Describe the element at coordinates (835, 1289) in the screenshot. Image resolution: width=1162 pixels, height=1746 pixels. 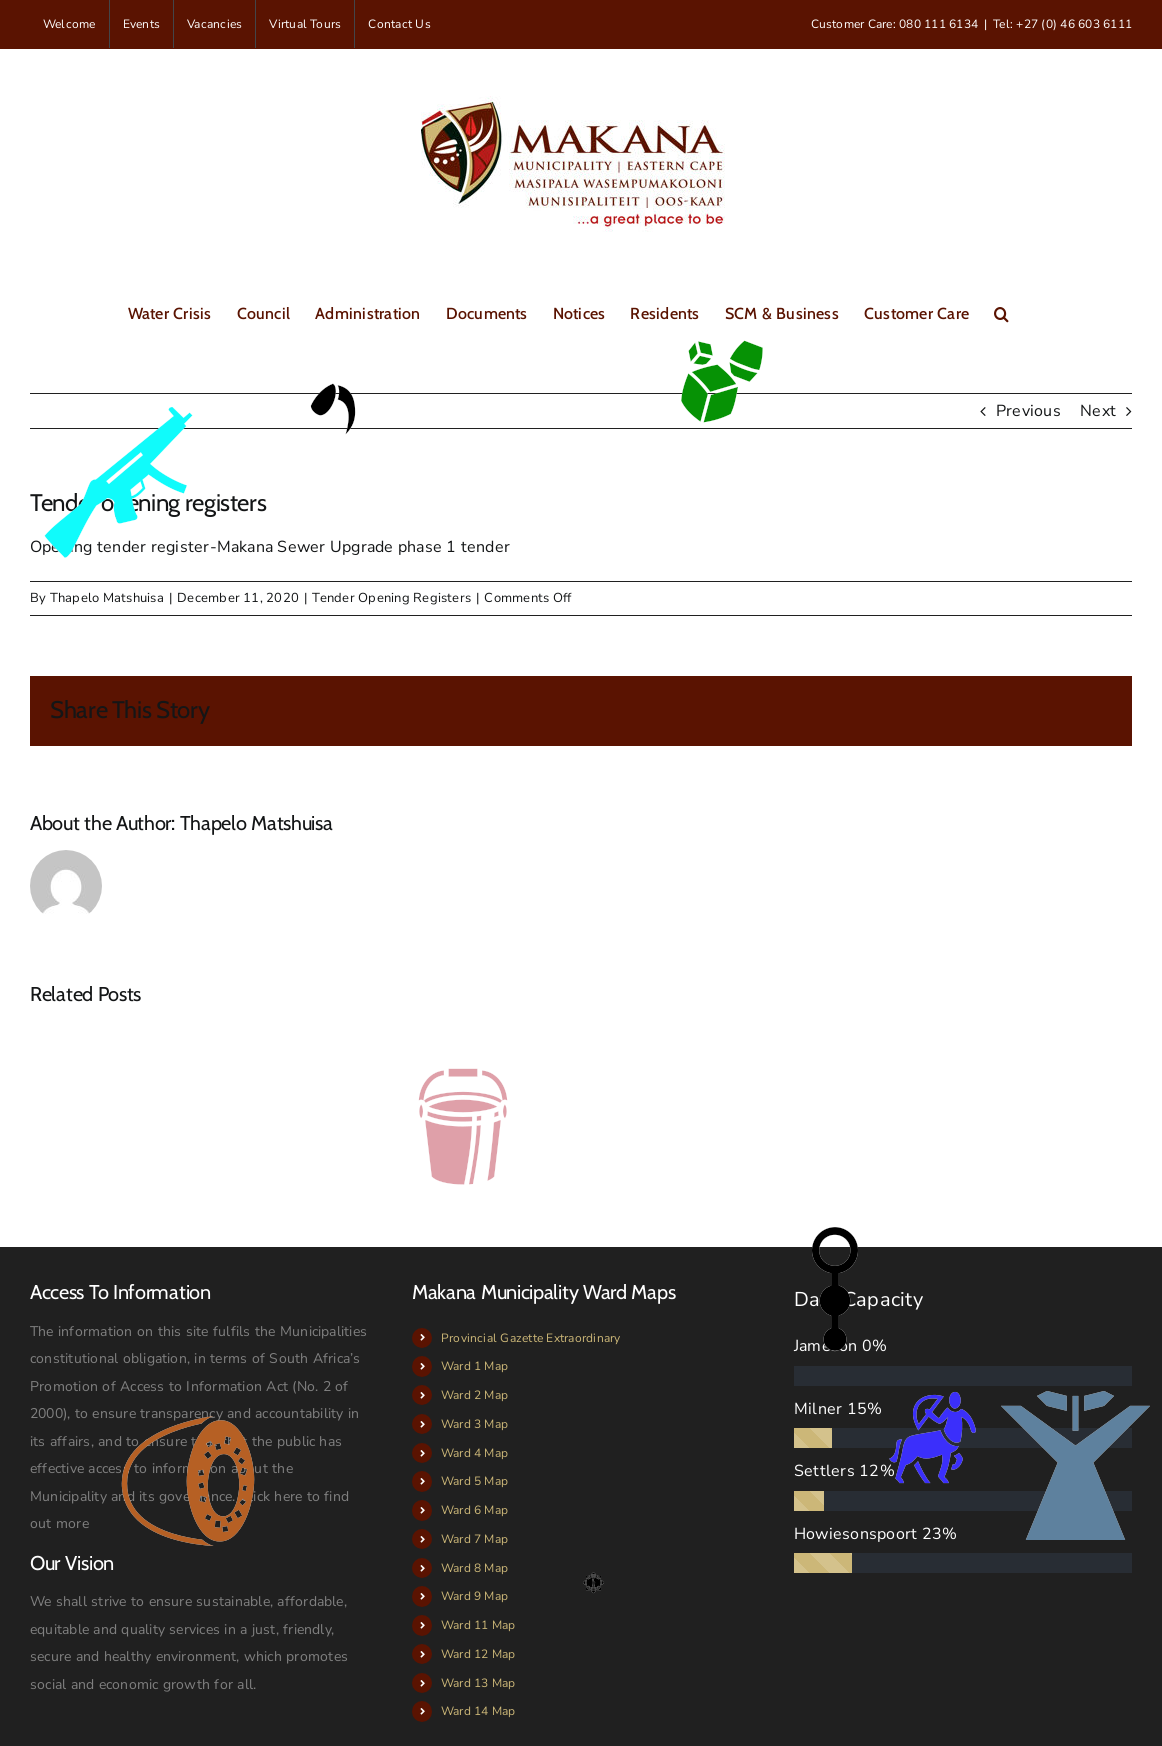
I see `indicates a nodular or clustered data structure` at that location.